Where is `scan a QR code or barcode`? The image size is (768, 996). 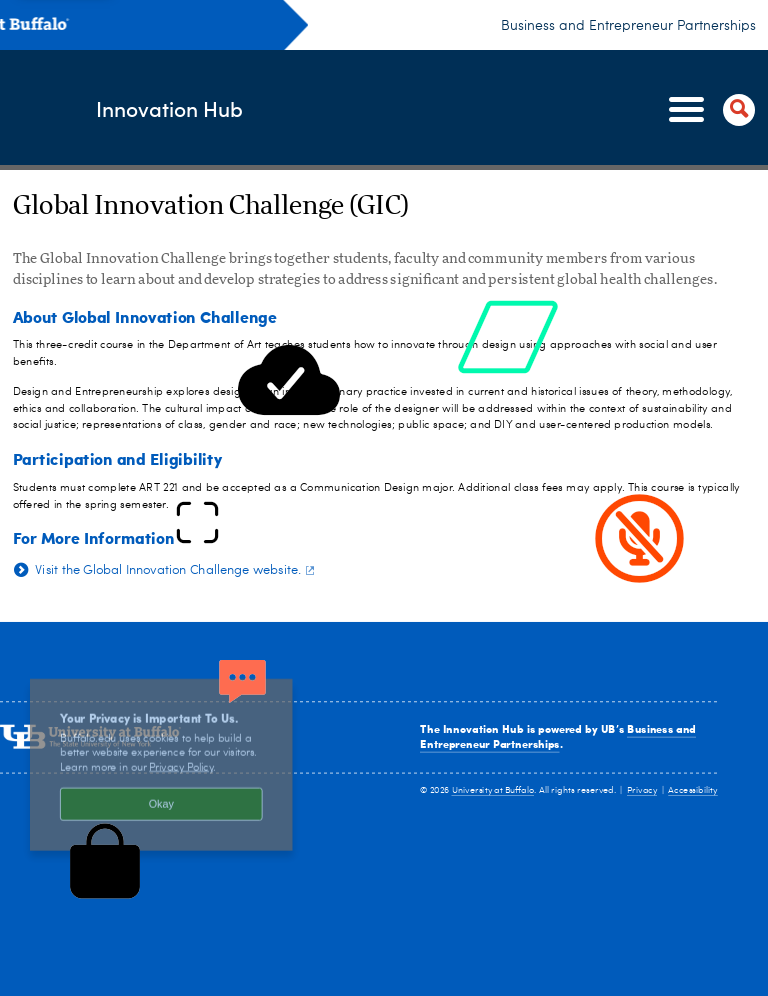
scan a QR code or barcode is located at coordinates (197, 522).